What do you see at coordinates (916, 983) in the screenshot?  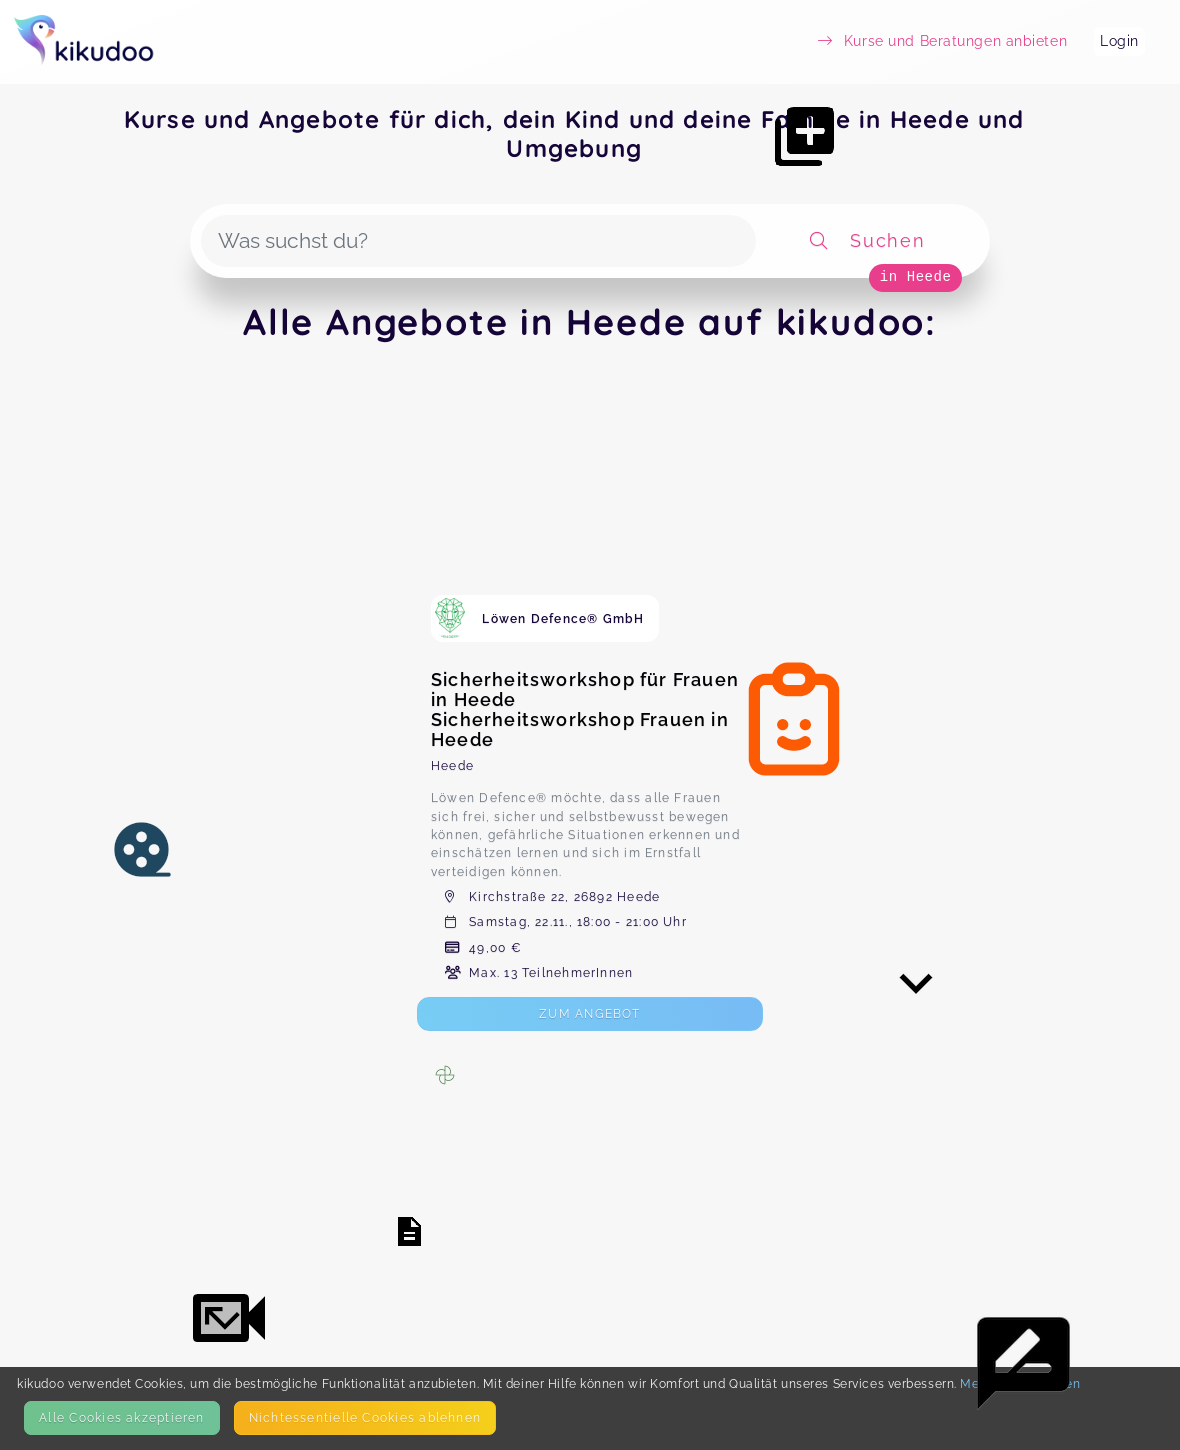 I see `expand to show more content` at bounding box center [916, 983].